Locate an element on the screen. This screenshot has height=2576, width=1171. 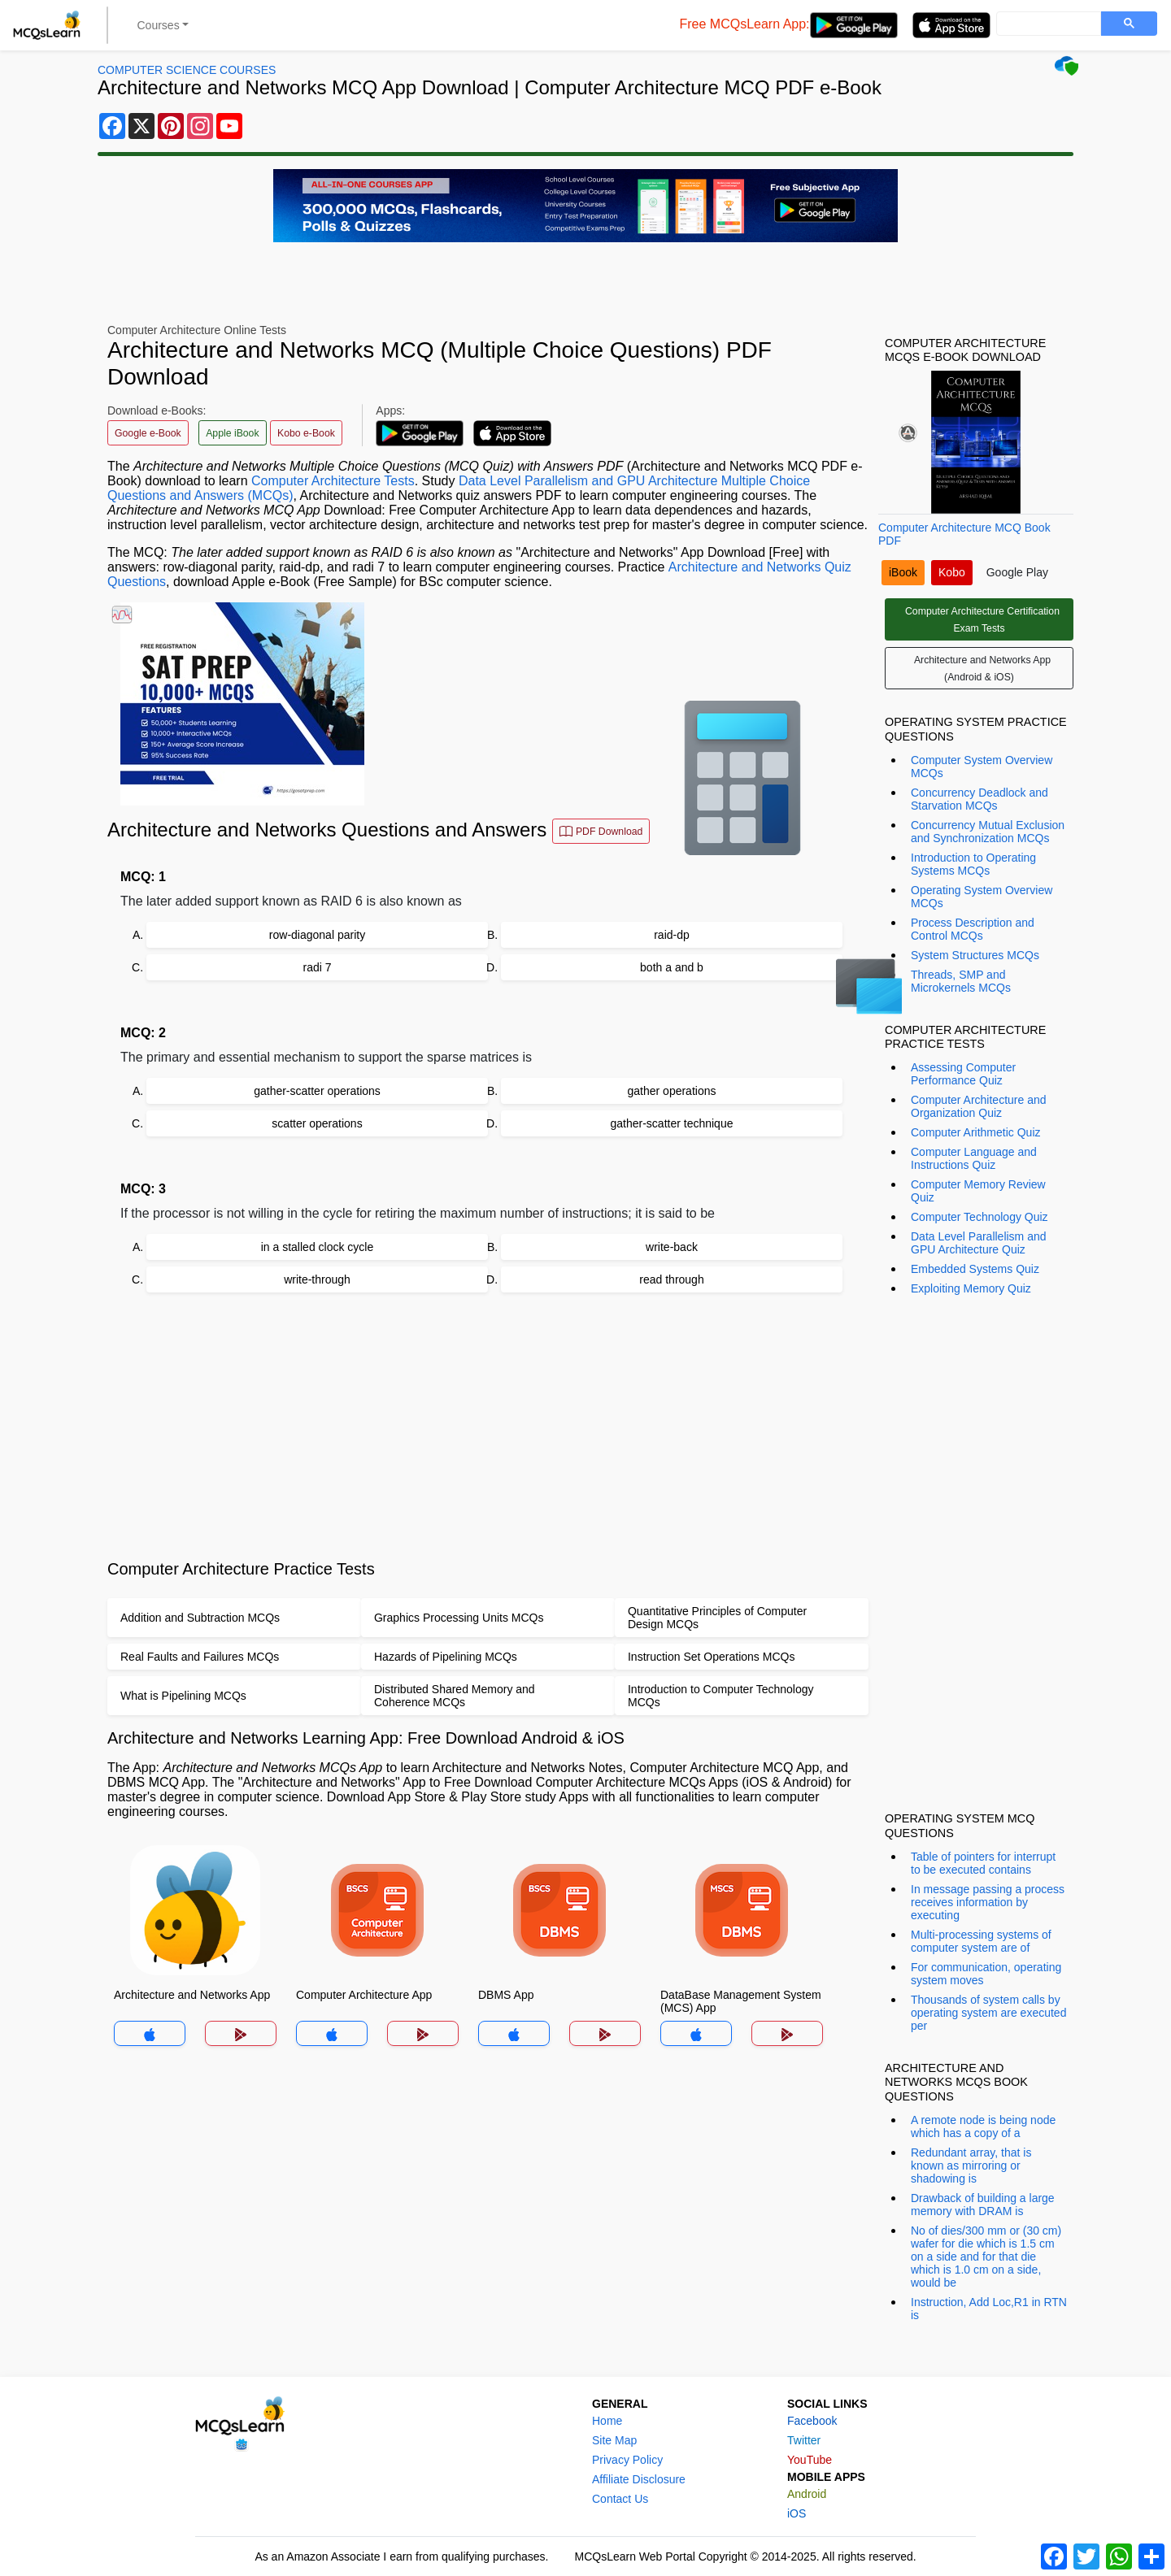
open the calculator app is located at coordinates (742, 778).